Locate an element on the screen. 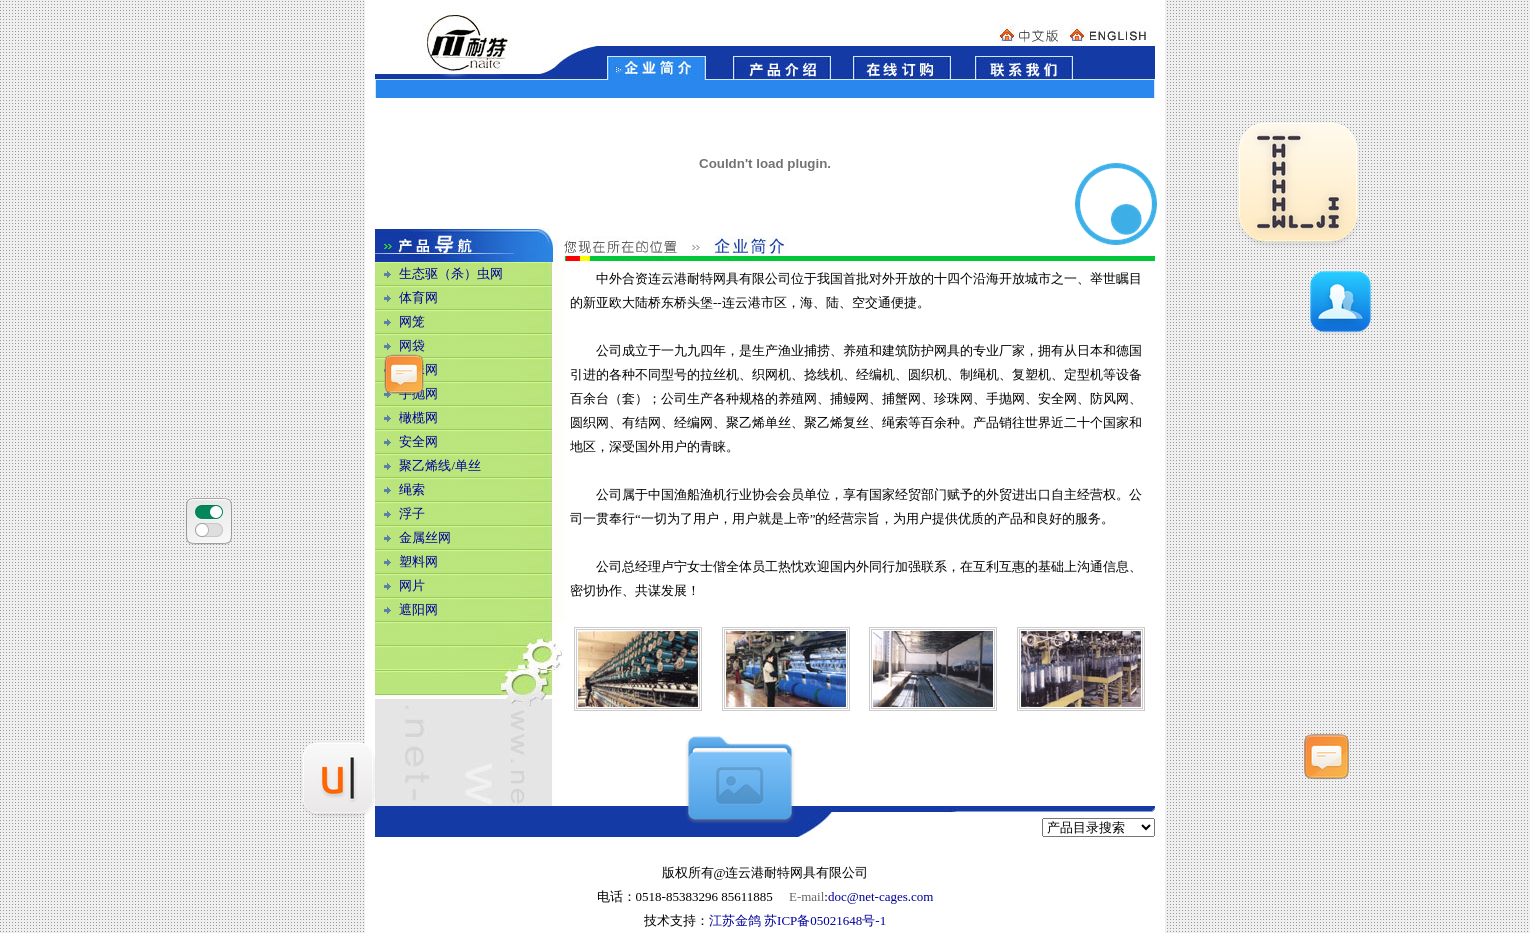 This screenshot has height=933, width=1530. open your pictures folder is located at coordinates (740, 778).